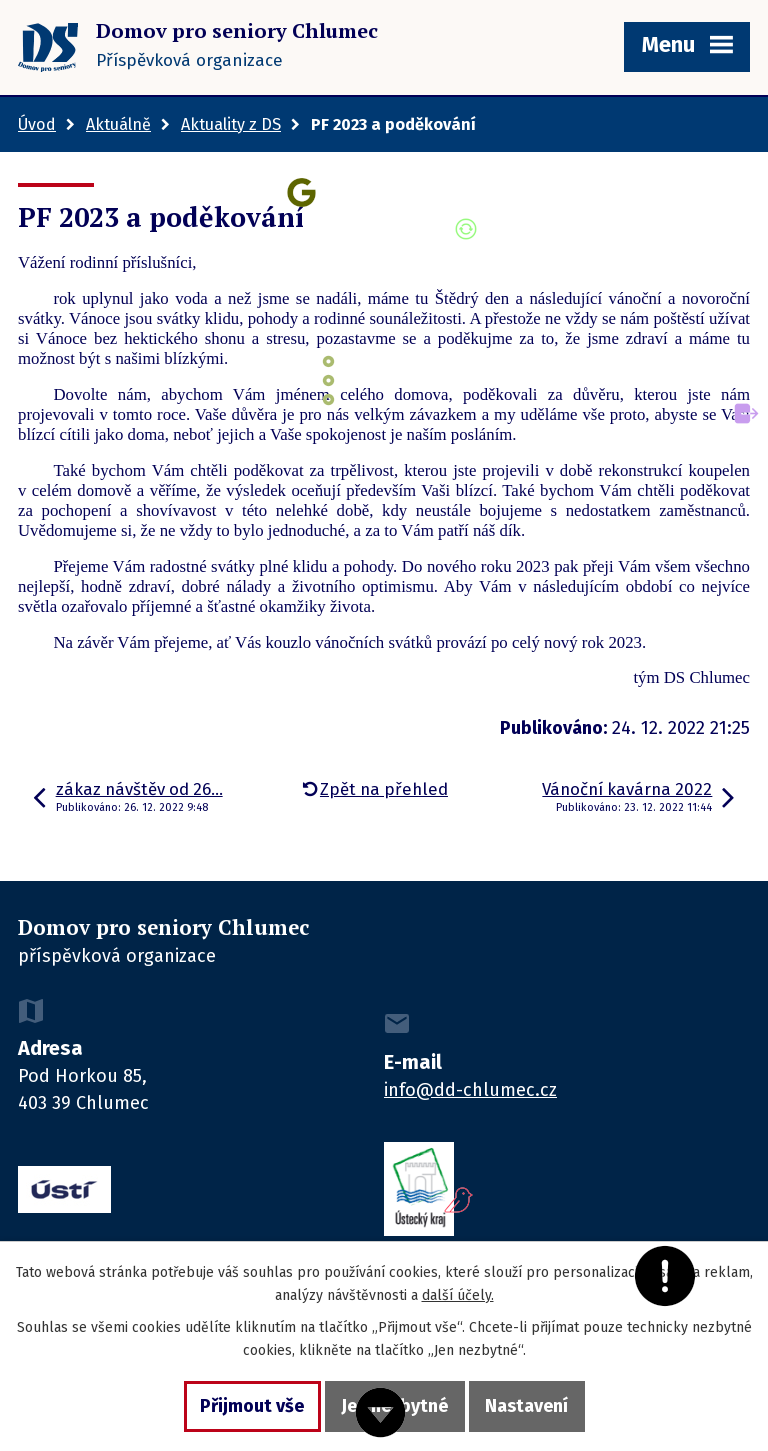 This screenshot has width=768, height=1451. What do you see at coordinates (380, 1412) in the screenshot?
I see `expand dropdown menu or content` at bounding box center [380, 1412].